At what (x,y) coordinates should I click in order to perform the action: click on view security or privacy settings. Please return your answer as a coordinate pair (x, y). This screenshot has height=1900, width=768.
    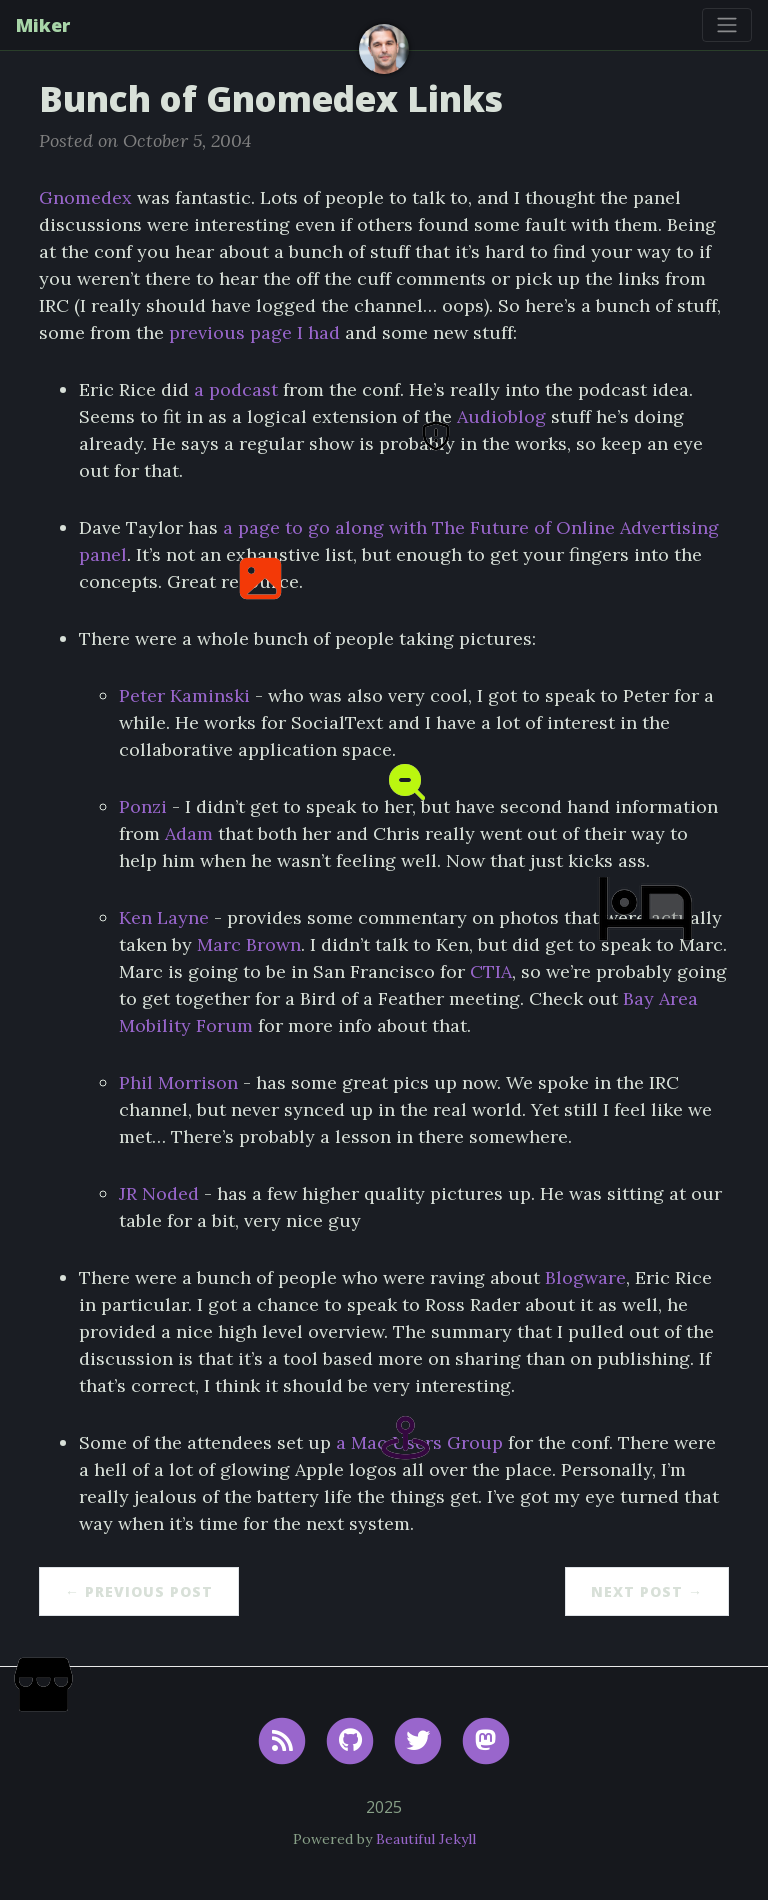
    Looking at the image, I should click on (436, 436).